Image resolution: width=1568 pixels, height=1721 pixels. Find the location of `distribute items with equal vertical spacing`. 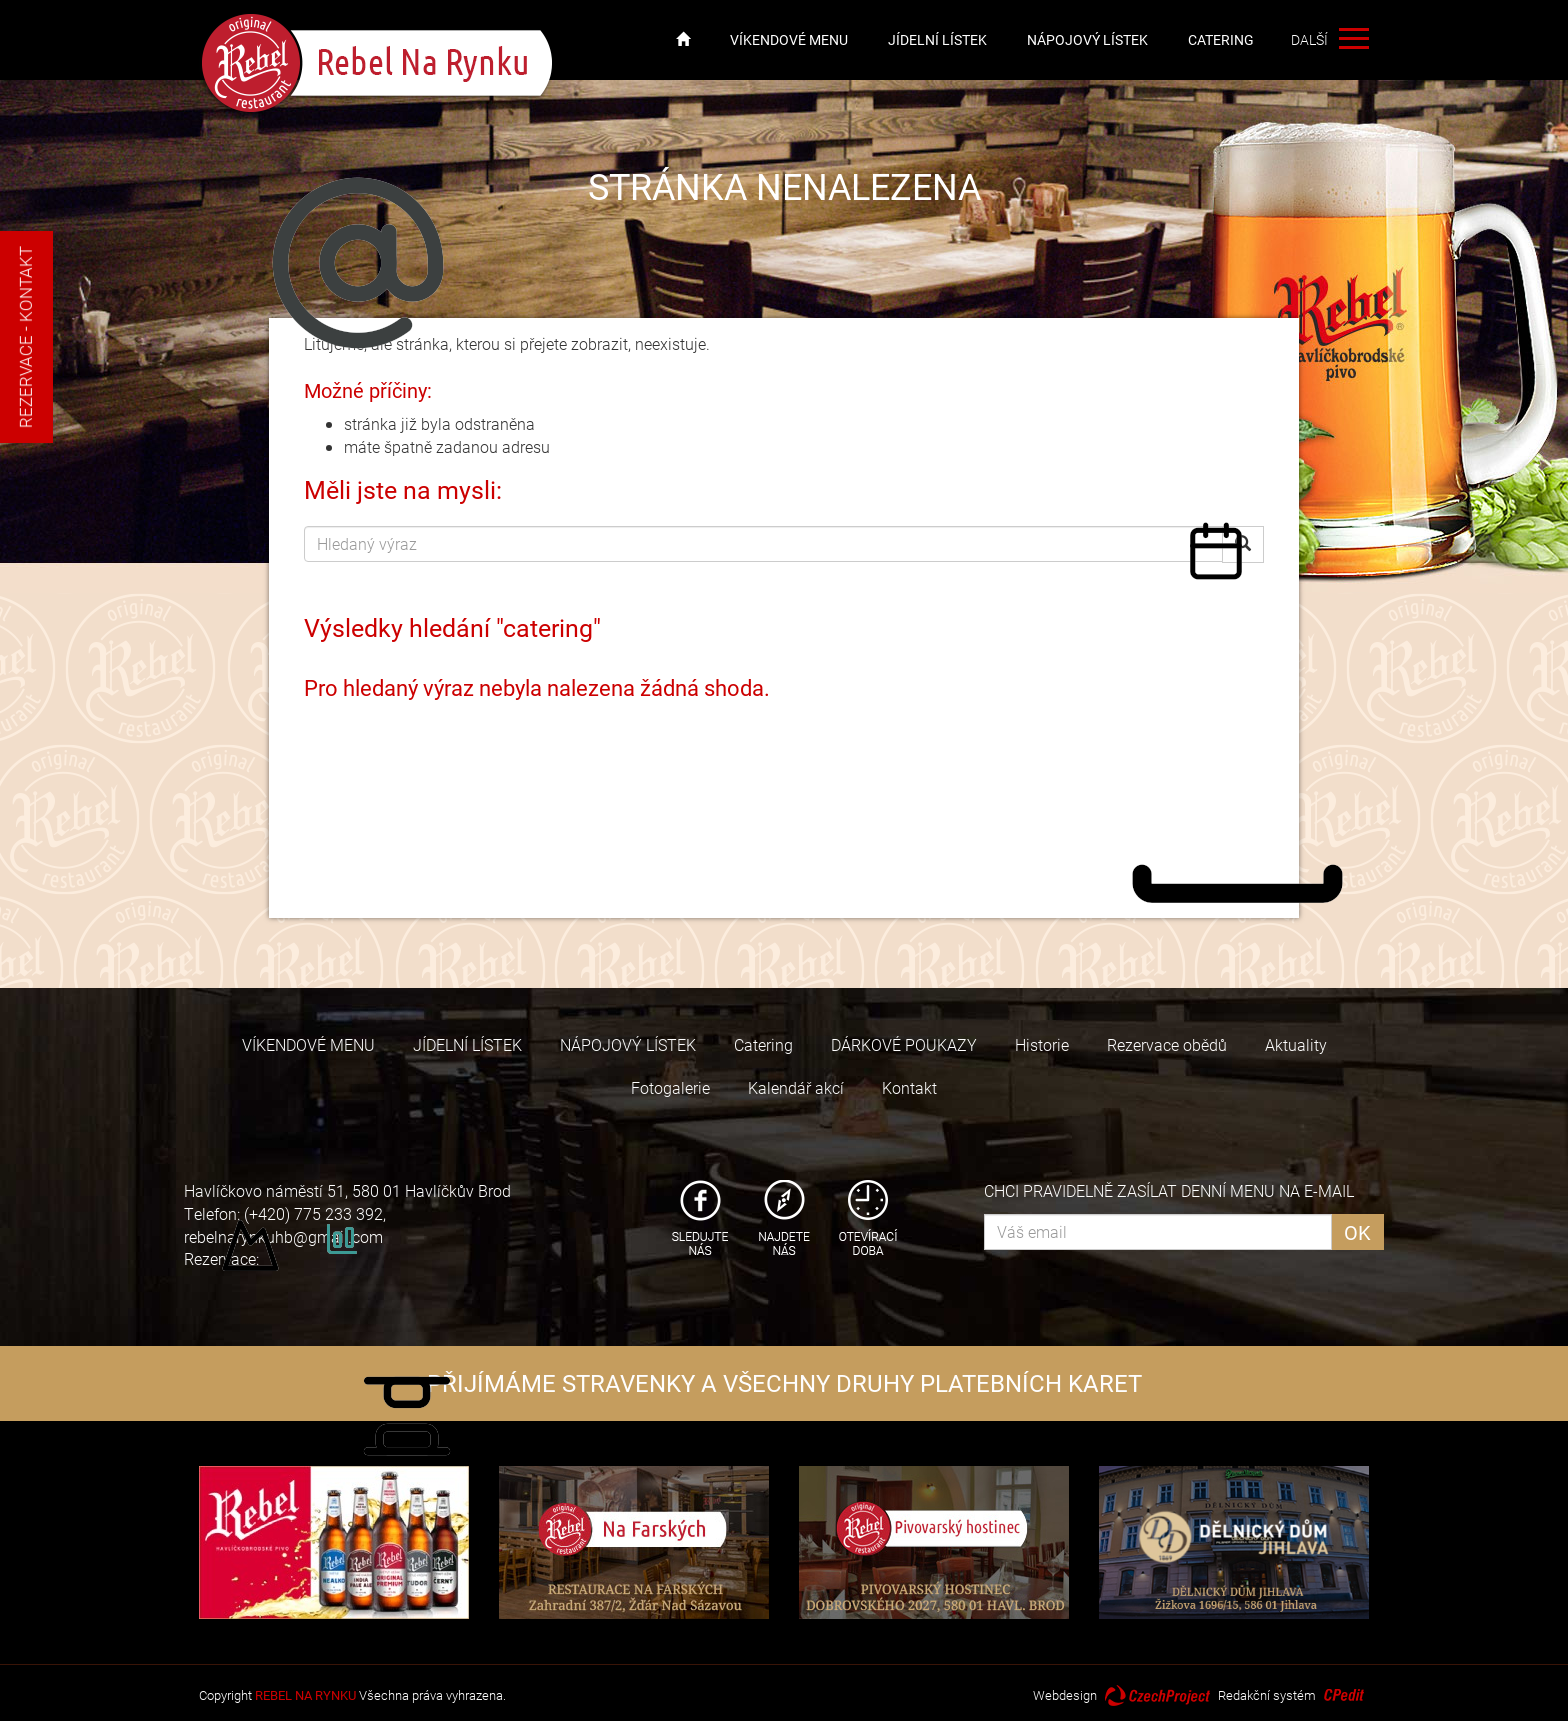

distribute items with equal vertical spacing is located at coordinates (407, 1416).